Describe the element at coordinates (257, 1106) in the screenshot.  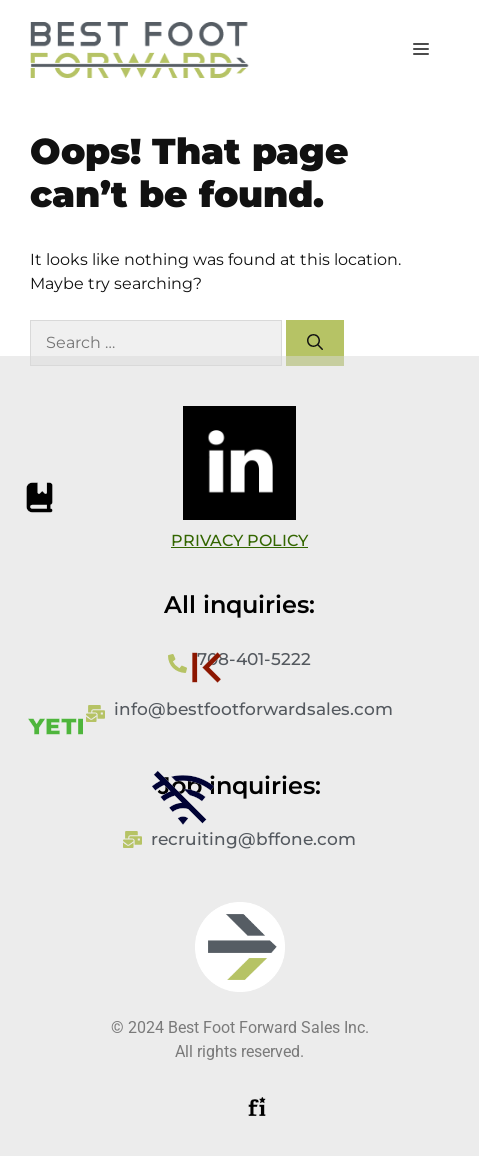
I see `fonticons brand logo` at that location.